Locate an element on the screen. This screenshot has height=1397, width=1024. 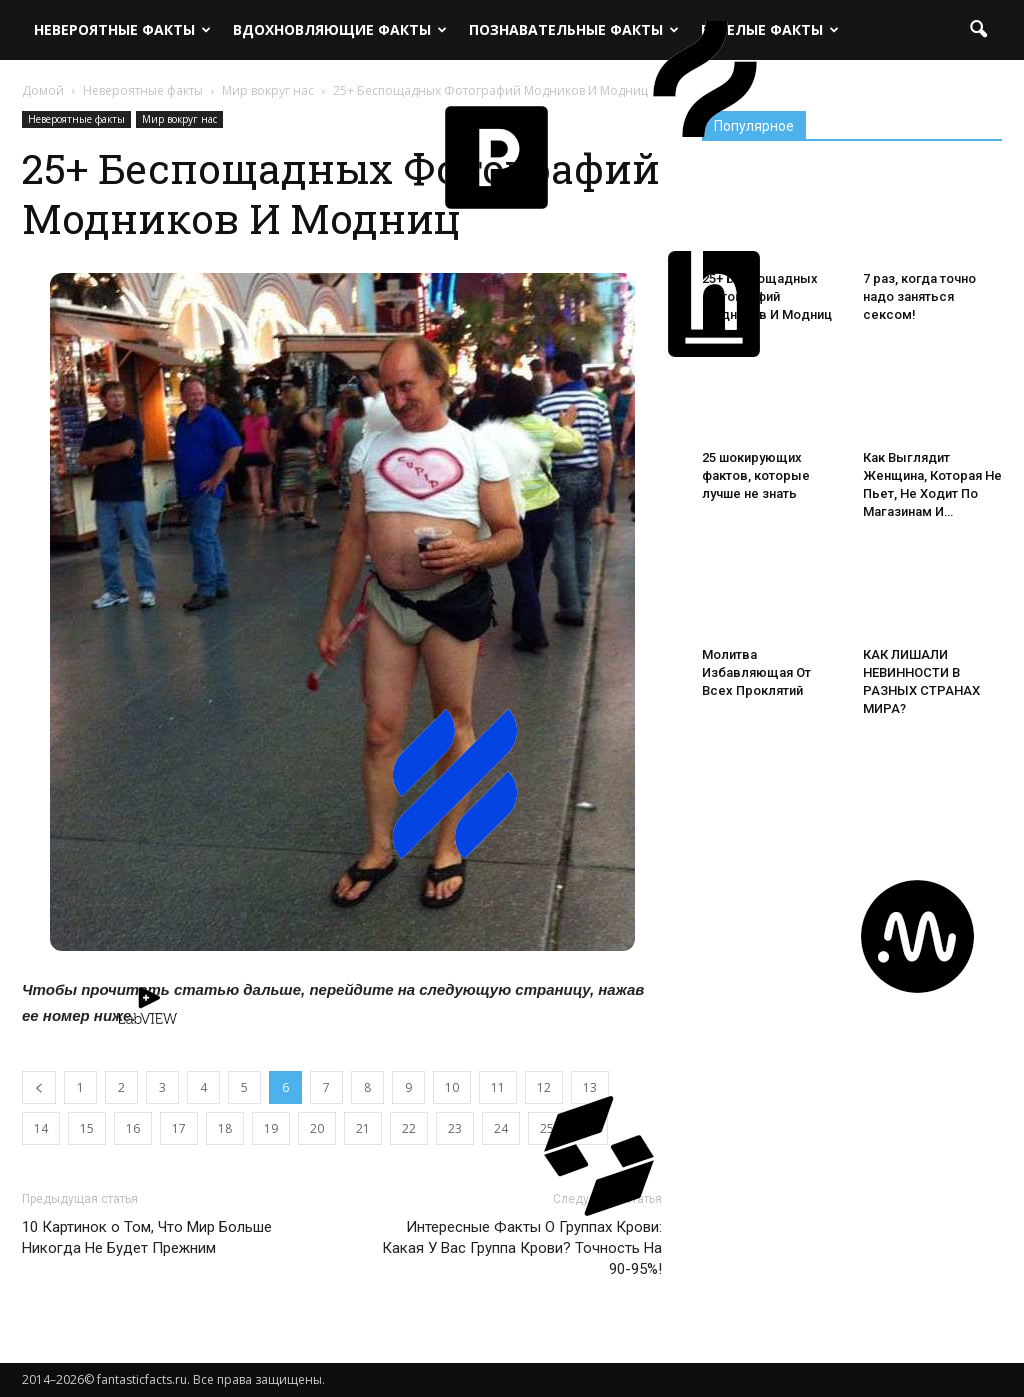
indicates a parking location or facility is located at coordinates (496, 157).